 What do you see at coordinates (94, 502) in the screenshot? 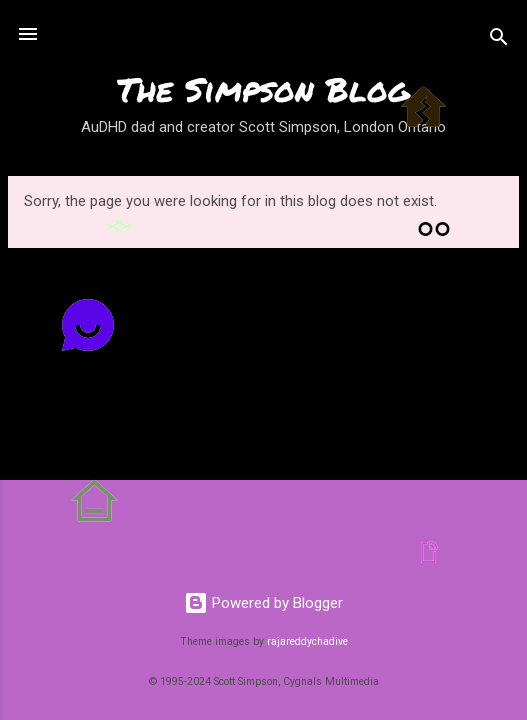
I see `navigate to home screen` at bounding box center [94, 502].